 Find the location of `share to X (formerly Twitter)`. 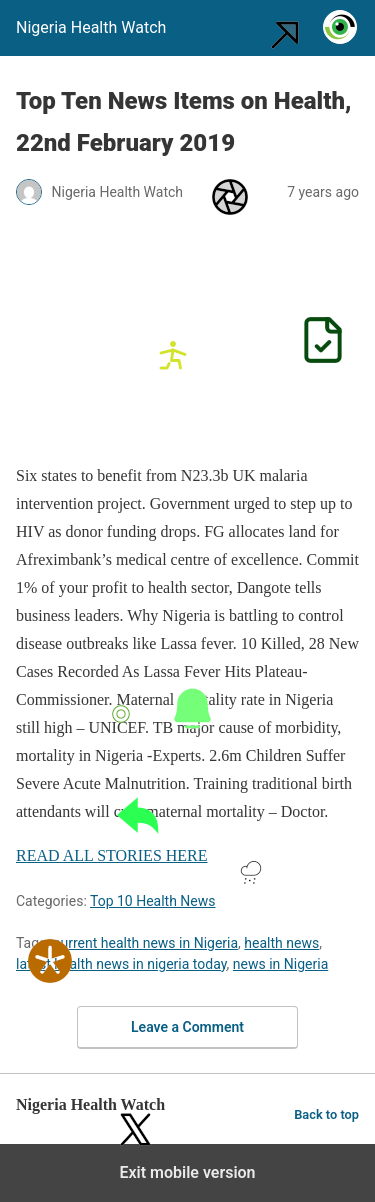

share to X (formerly Twitter) is located at coordinates (135, 1129).